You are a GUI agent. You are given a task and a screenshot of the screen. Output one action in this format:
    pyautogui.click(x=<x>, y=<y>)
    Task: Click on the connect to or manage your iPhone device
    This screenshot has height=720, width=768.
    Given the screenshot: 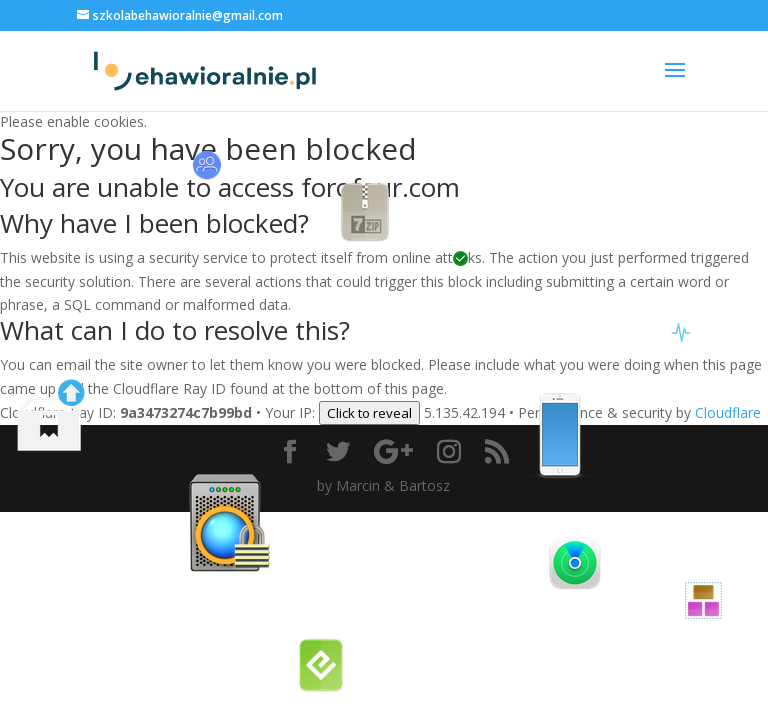 What is the action you would take?
    pyautogui.click(x=560, y=436)
    